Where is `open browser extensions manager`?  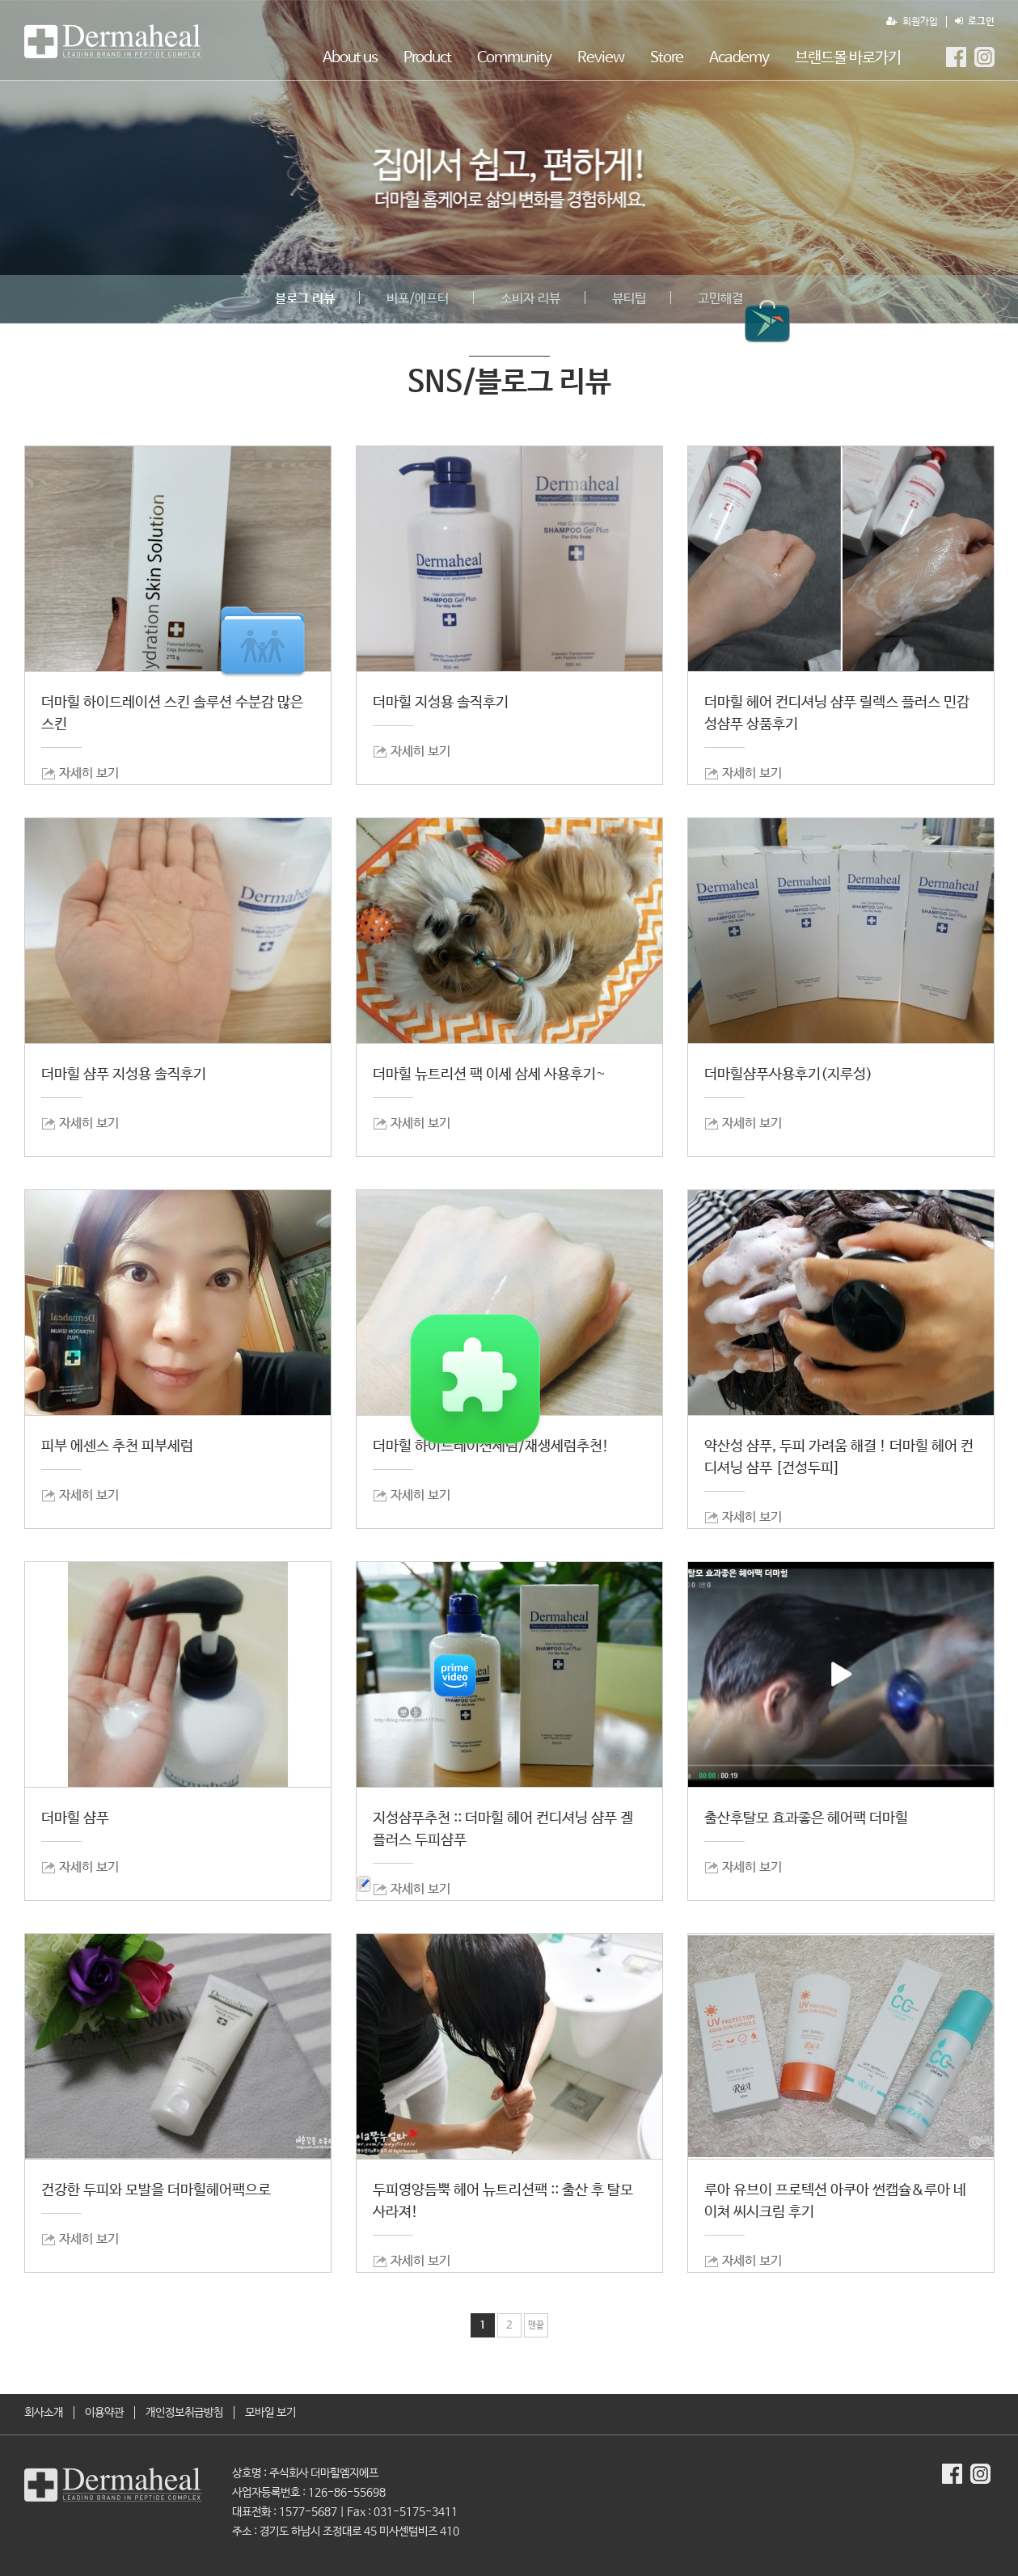 open browser extensions manager is located at coordinates (475, 1379).